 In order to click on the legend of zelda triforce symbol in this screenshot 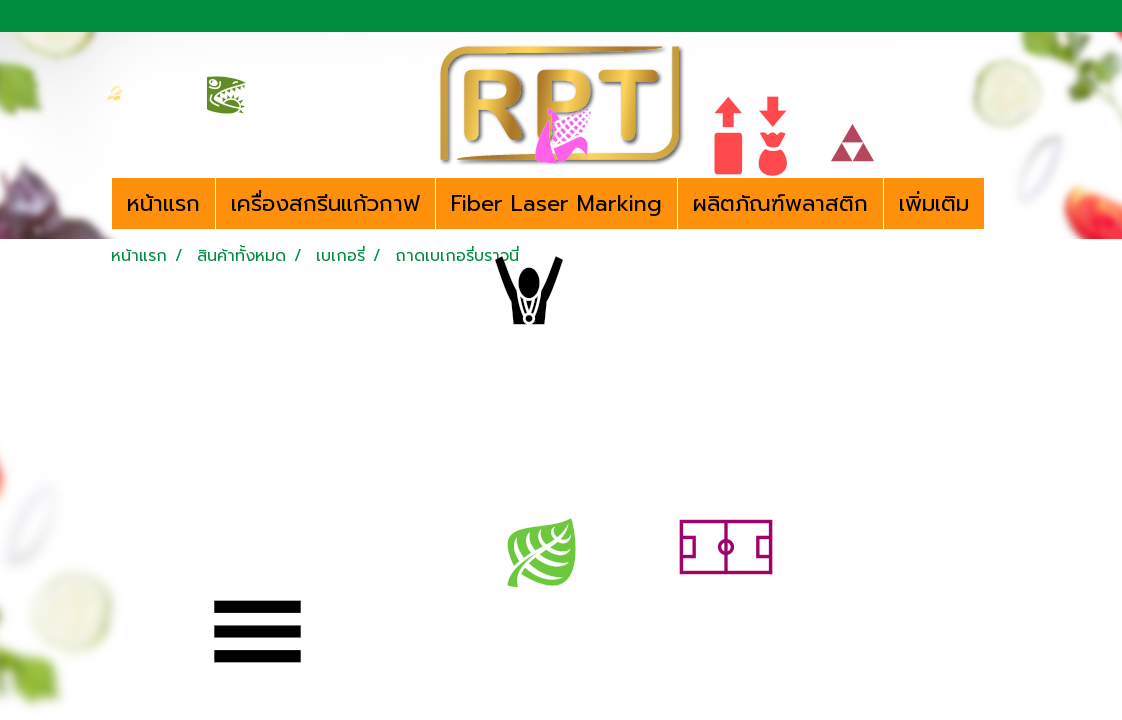, I will do `click(852, 142)`.